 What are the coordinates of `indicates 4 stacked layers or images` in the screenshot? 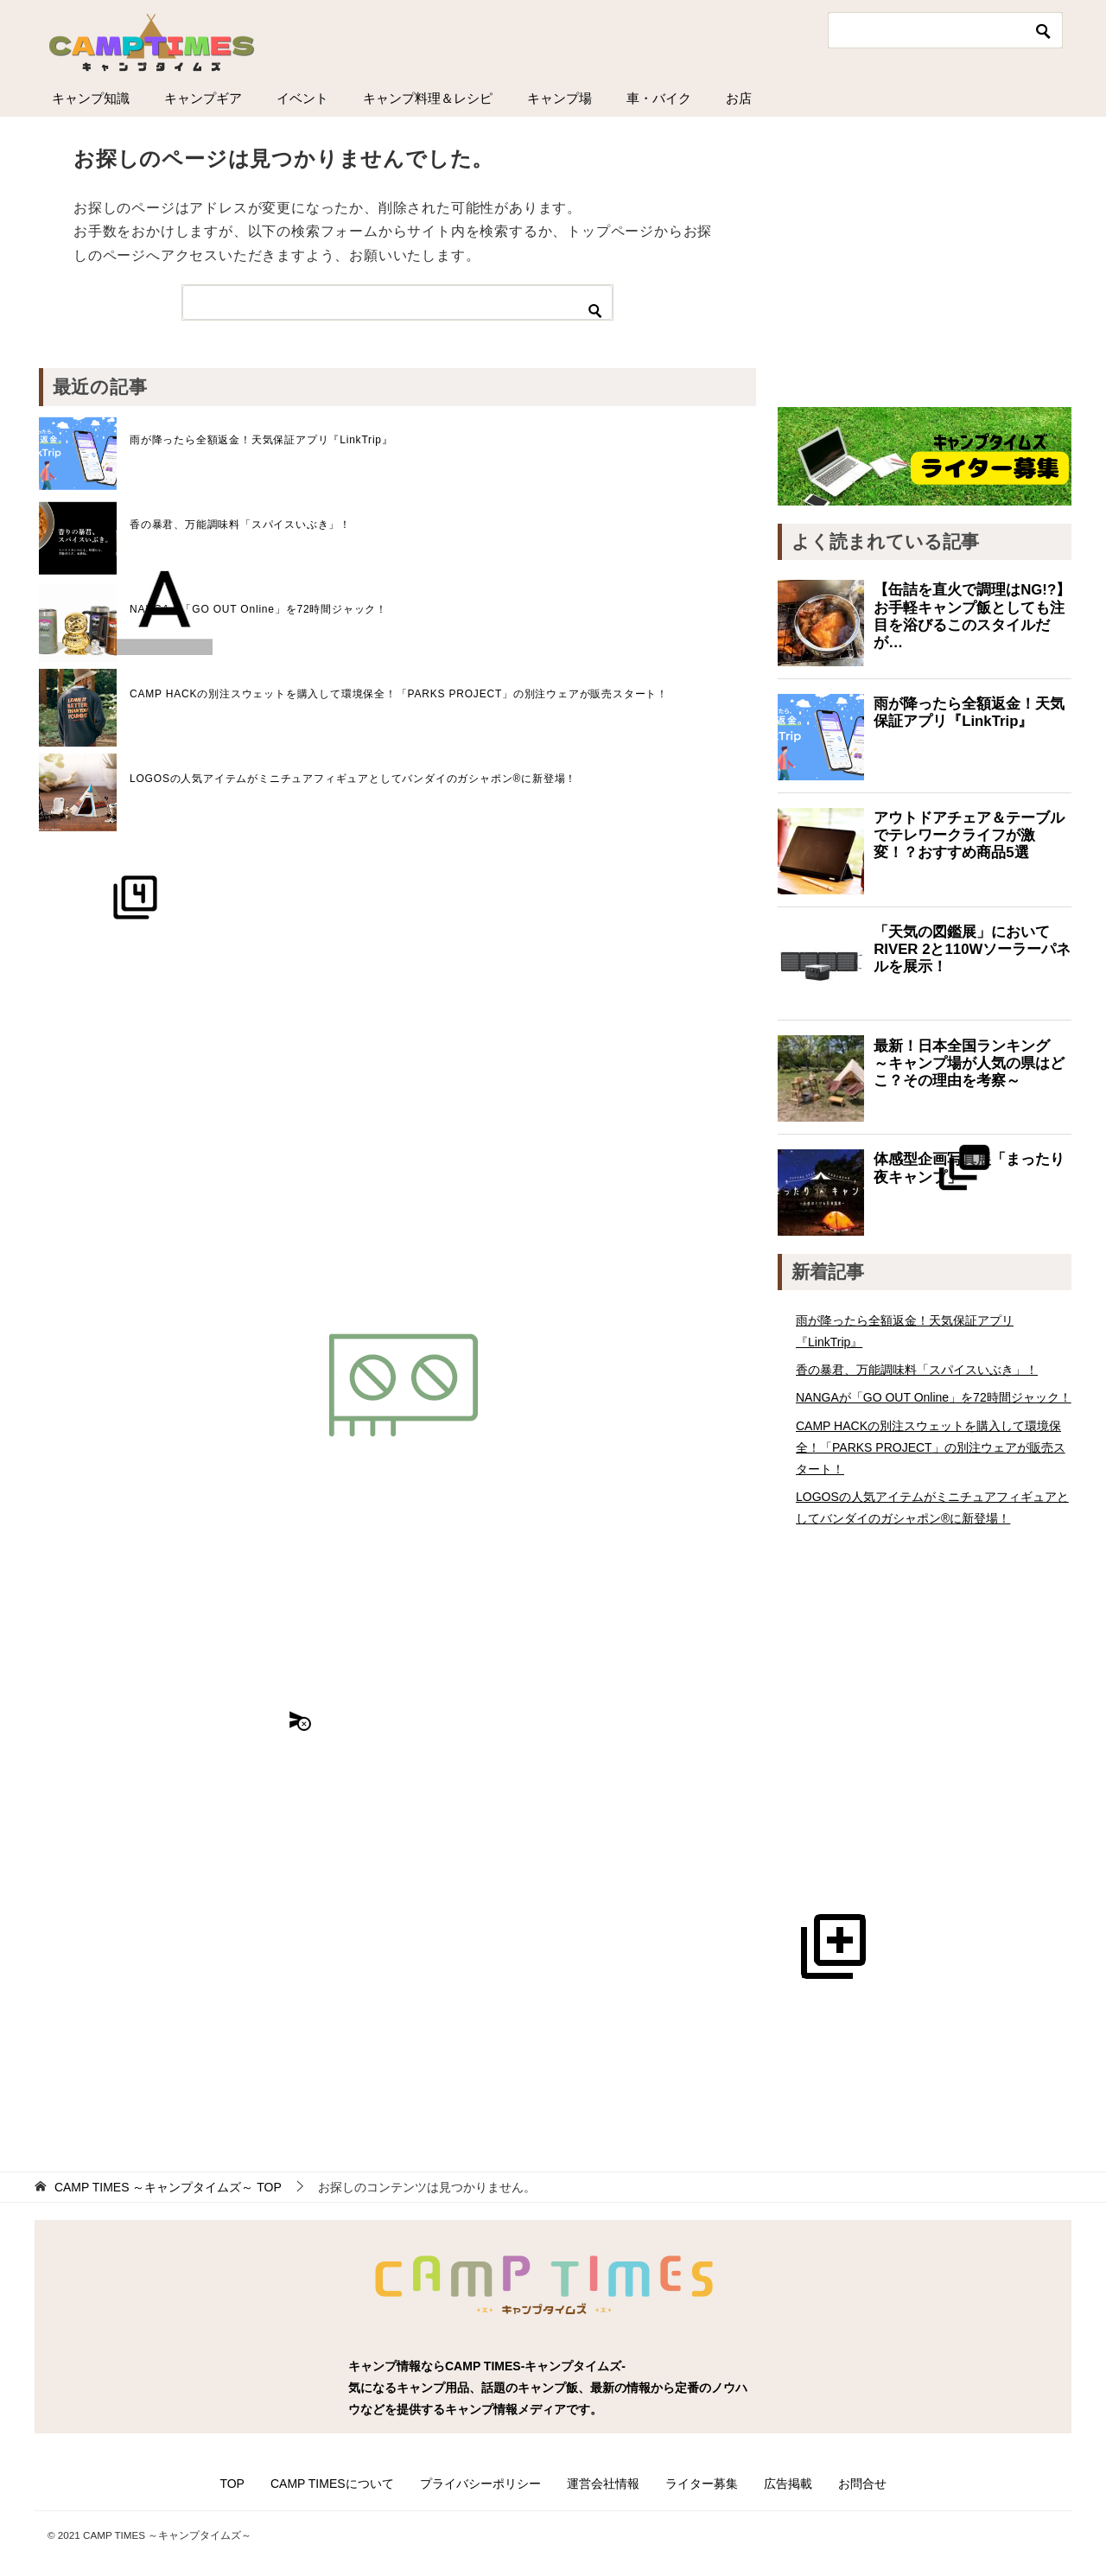 It's located at (135, 897).